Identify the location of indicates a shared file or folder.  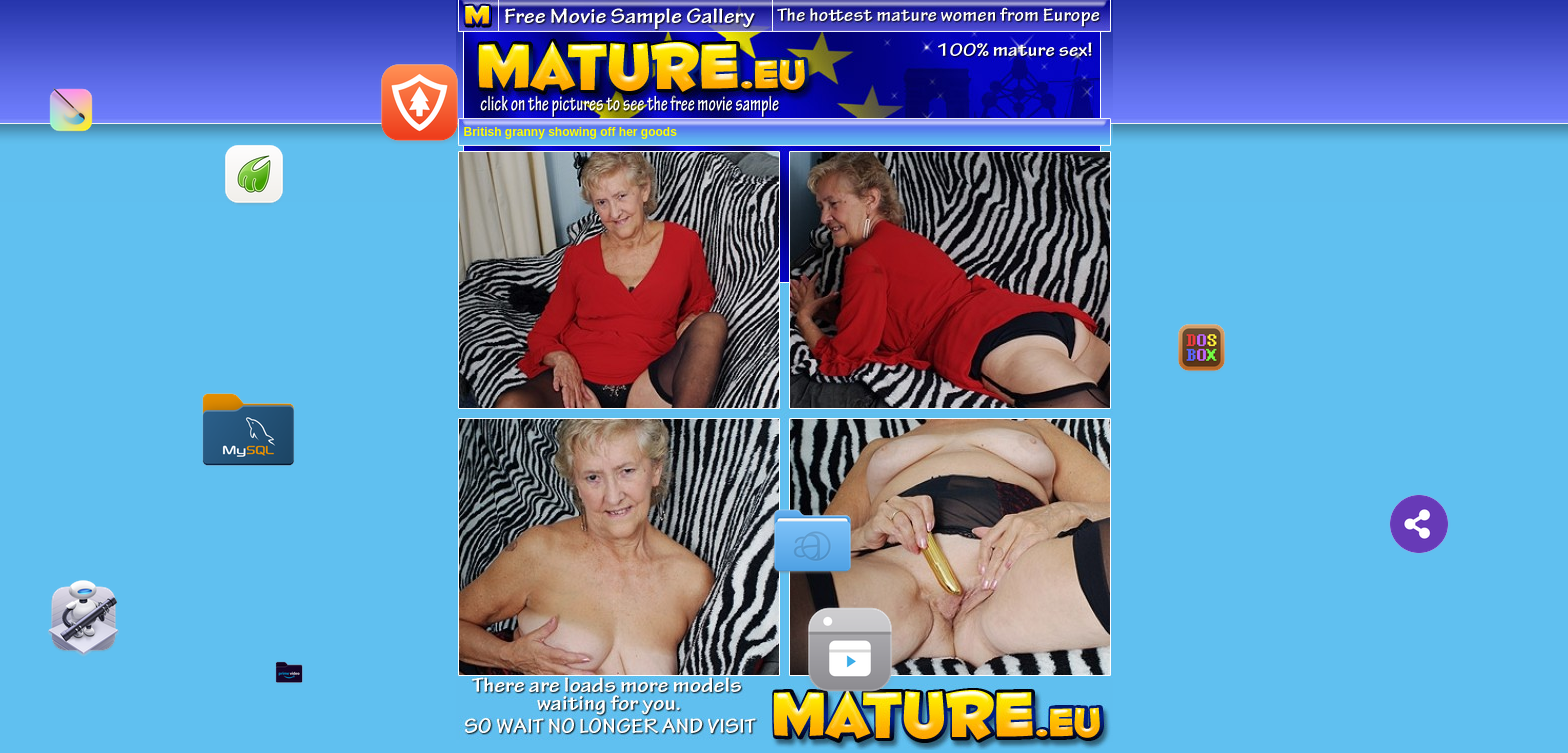
(1419, 524).